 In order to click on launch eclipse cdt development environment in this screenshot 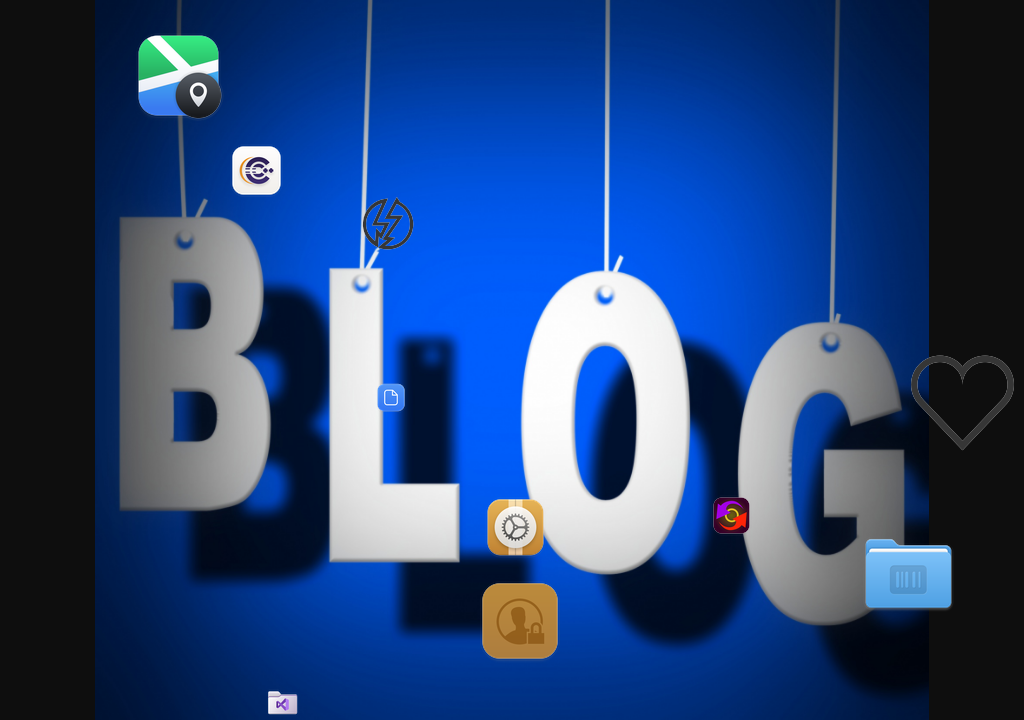, I will do `click(256, 170)`.